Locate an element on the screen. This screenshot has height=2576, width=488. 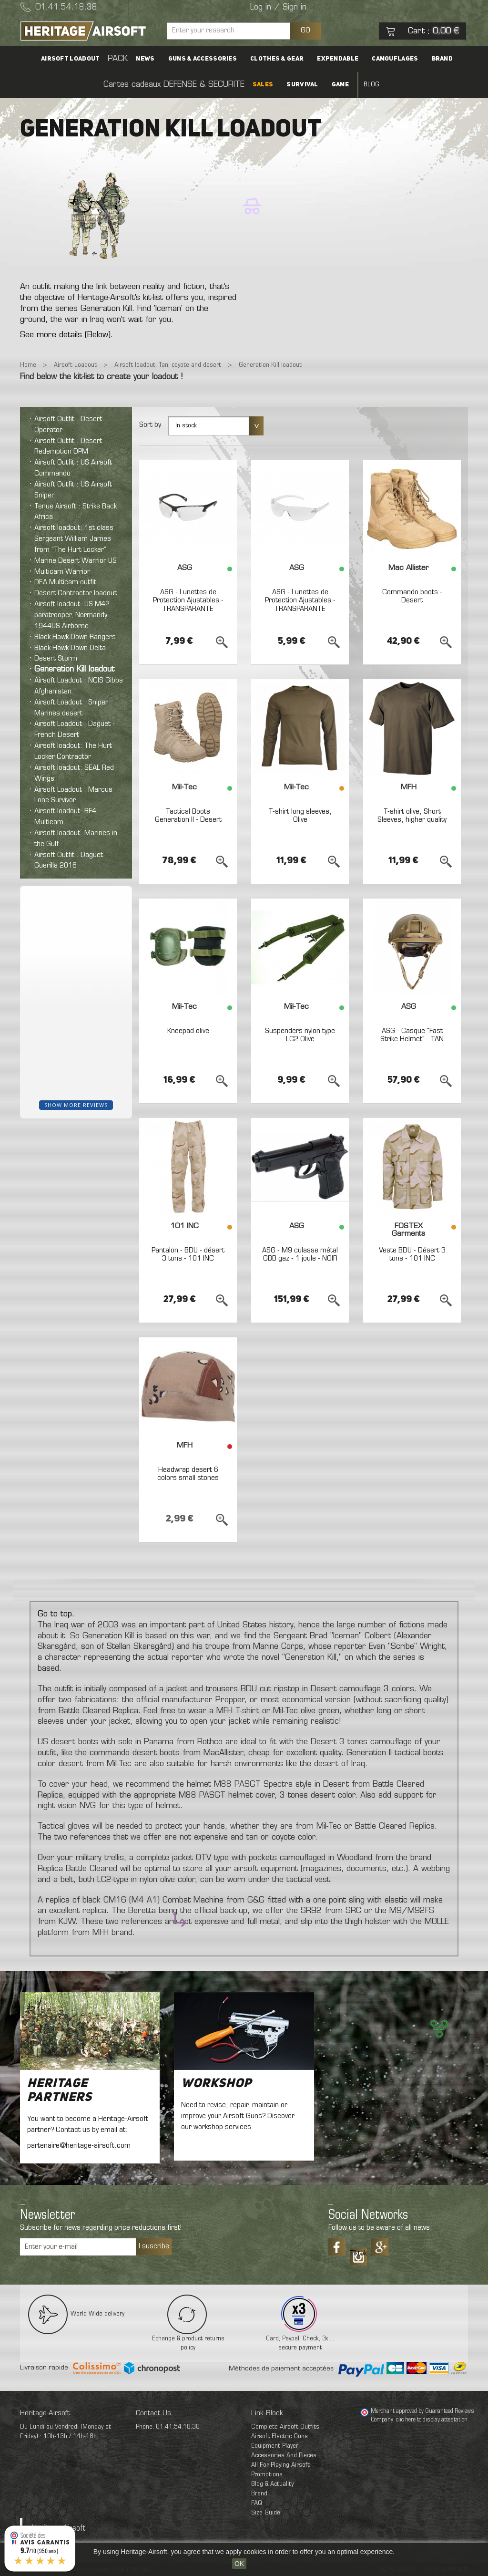
fork a repository is located at coordinates (439, 2028).